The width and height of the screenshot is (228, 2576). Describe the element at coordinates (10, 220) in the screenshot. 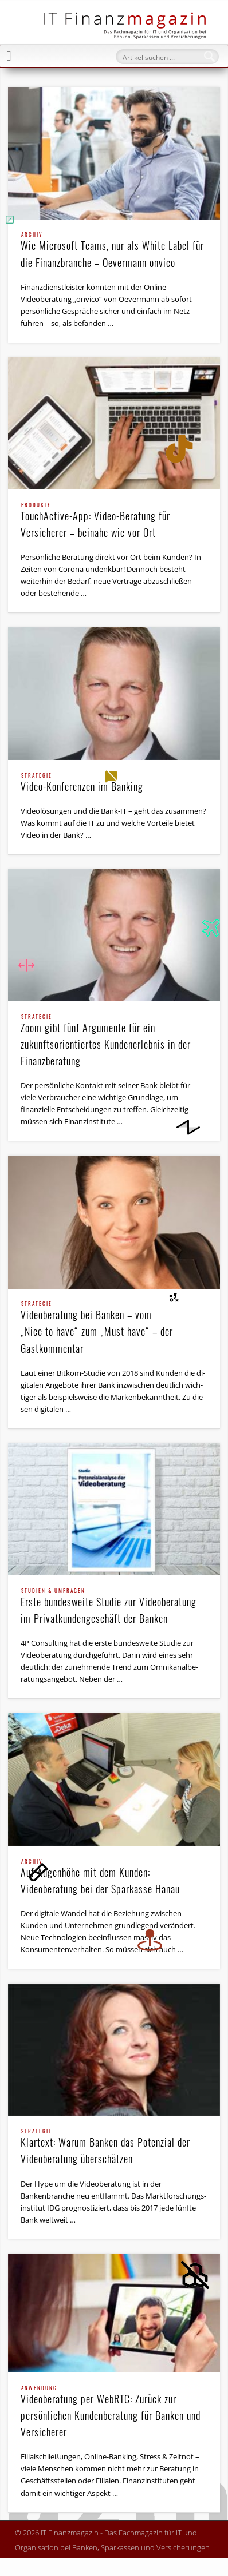

I see `indicates a file ignored in diff comparison` at that location.